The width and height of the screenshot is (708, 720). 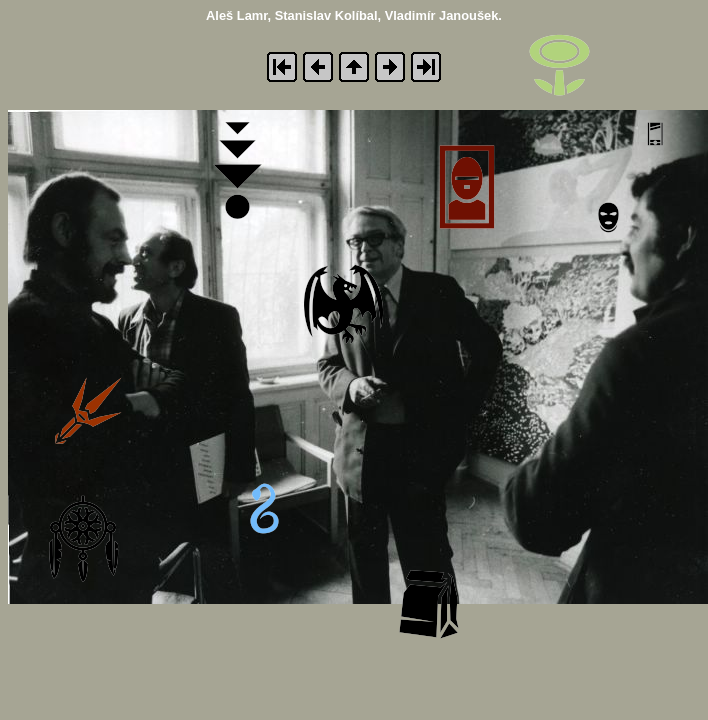 I want to click on execute or delete an item permanently, so click(x=655, y=134).